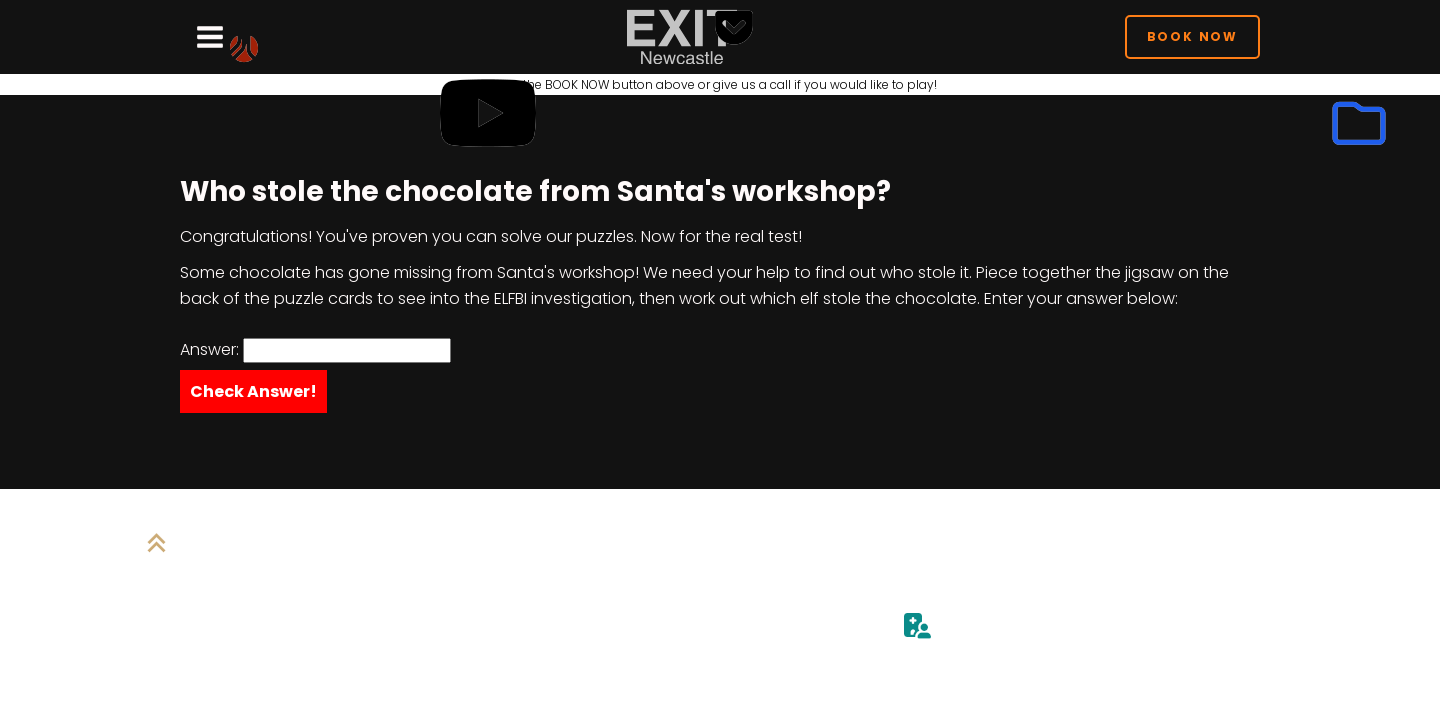 This screenshot has width=1440, height=720. I want to click on roots development framework logo, so click(244, 49).